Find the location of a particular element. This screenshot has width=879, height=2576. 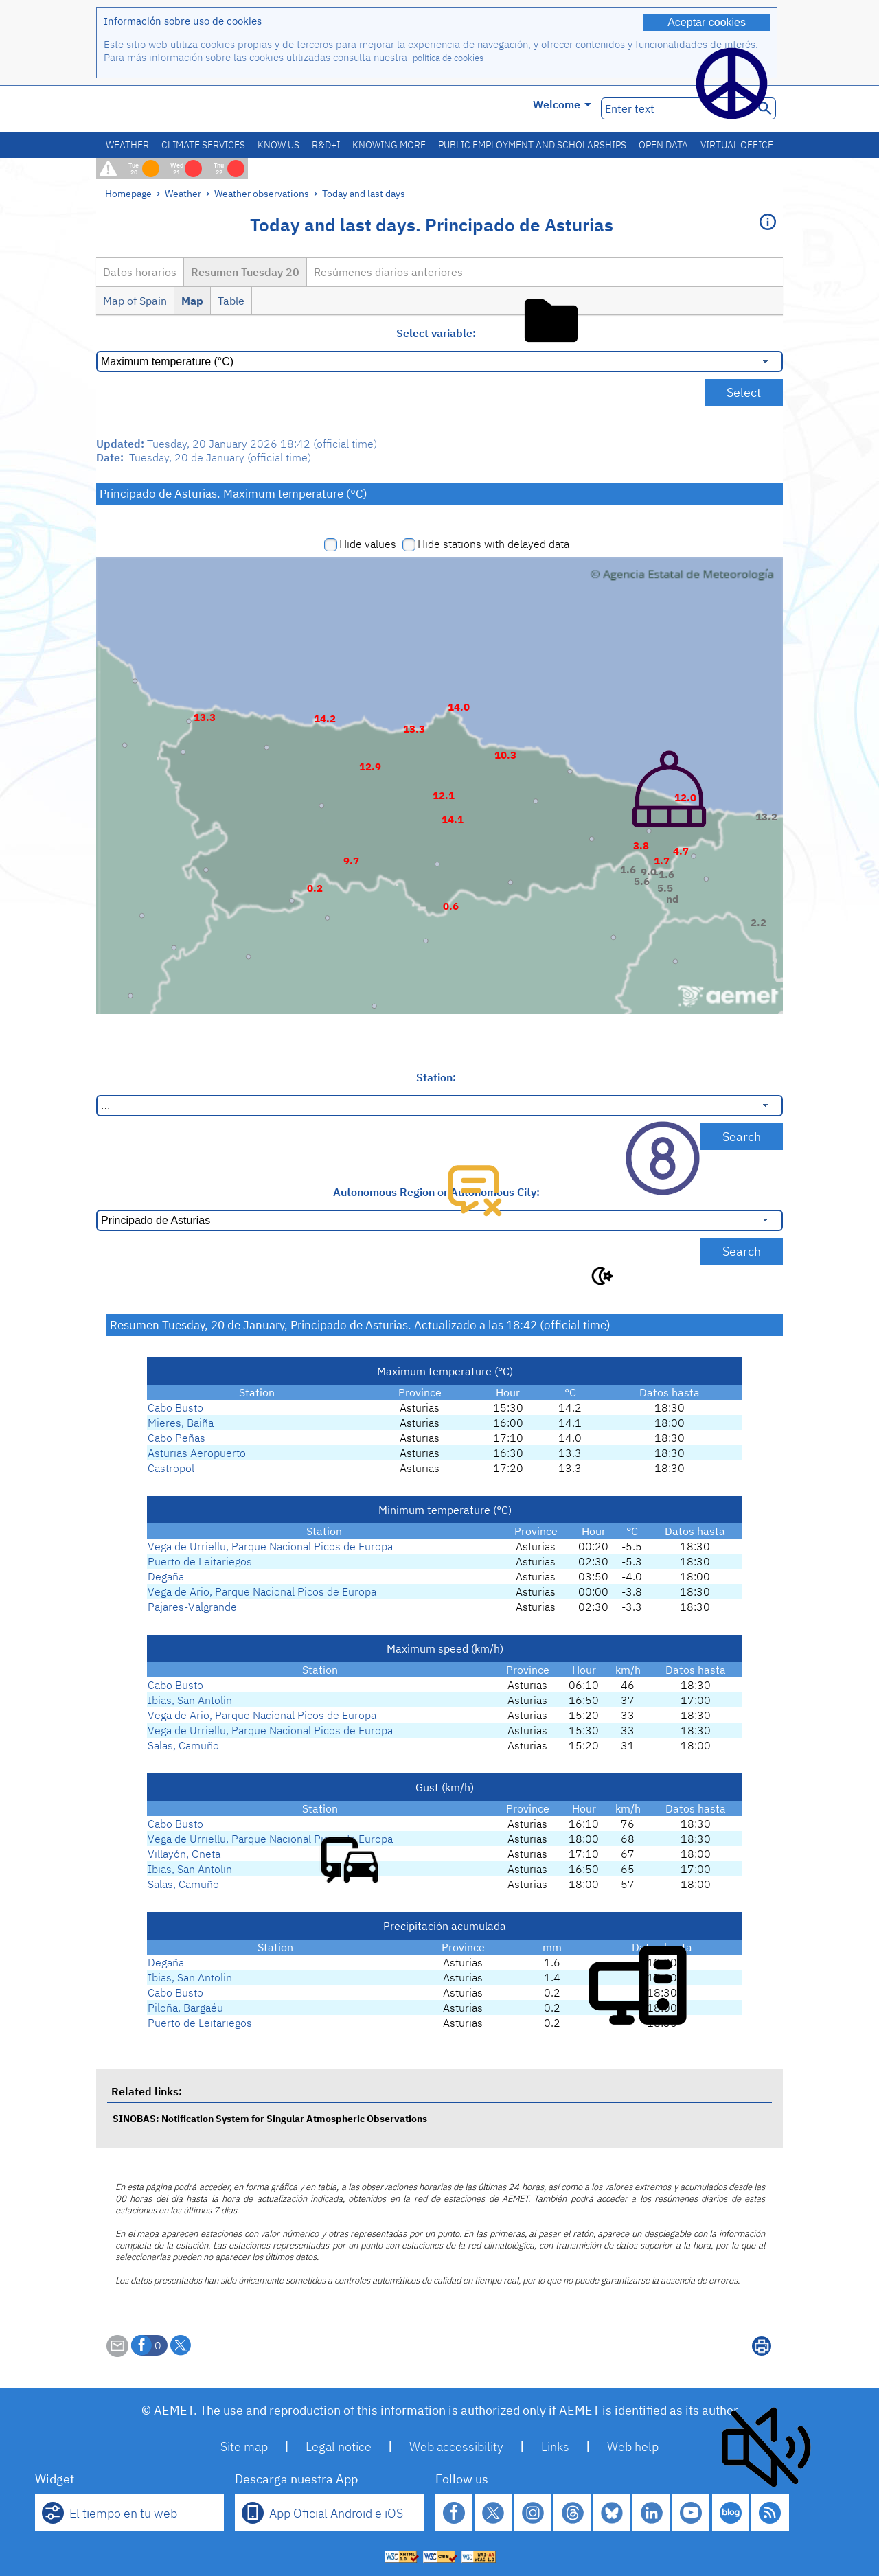

indicates Islamic religious content or settings is located at coordinates (602, 1276).